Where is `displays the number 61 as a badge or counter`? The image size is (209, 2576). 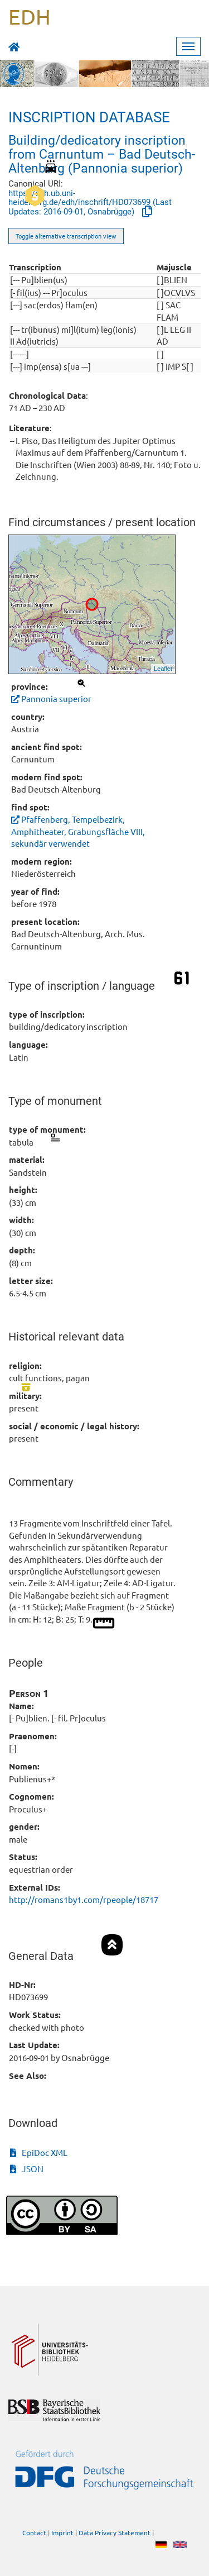 displays the number 61 as a badge or counter is located at coordinates (182, 978).